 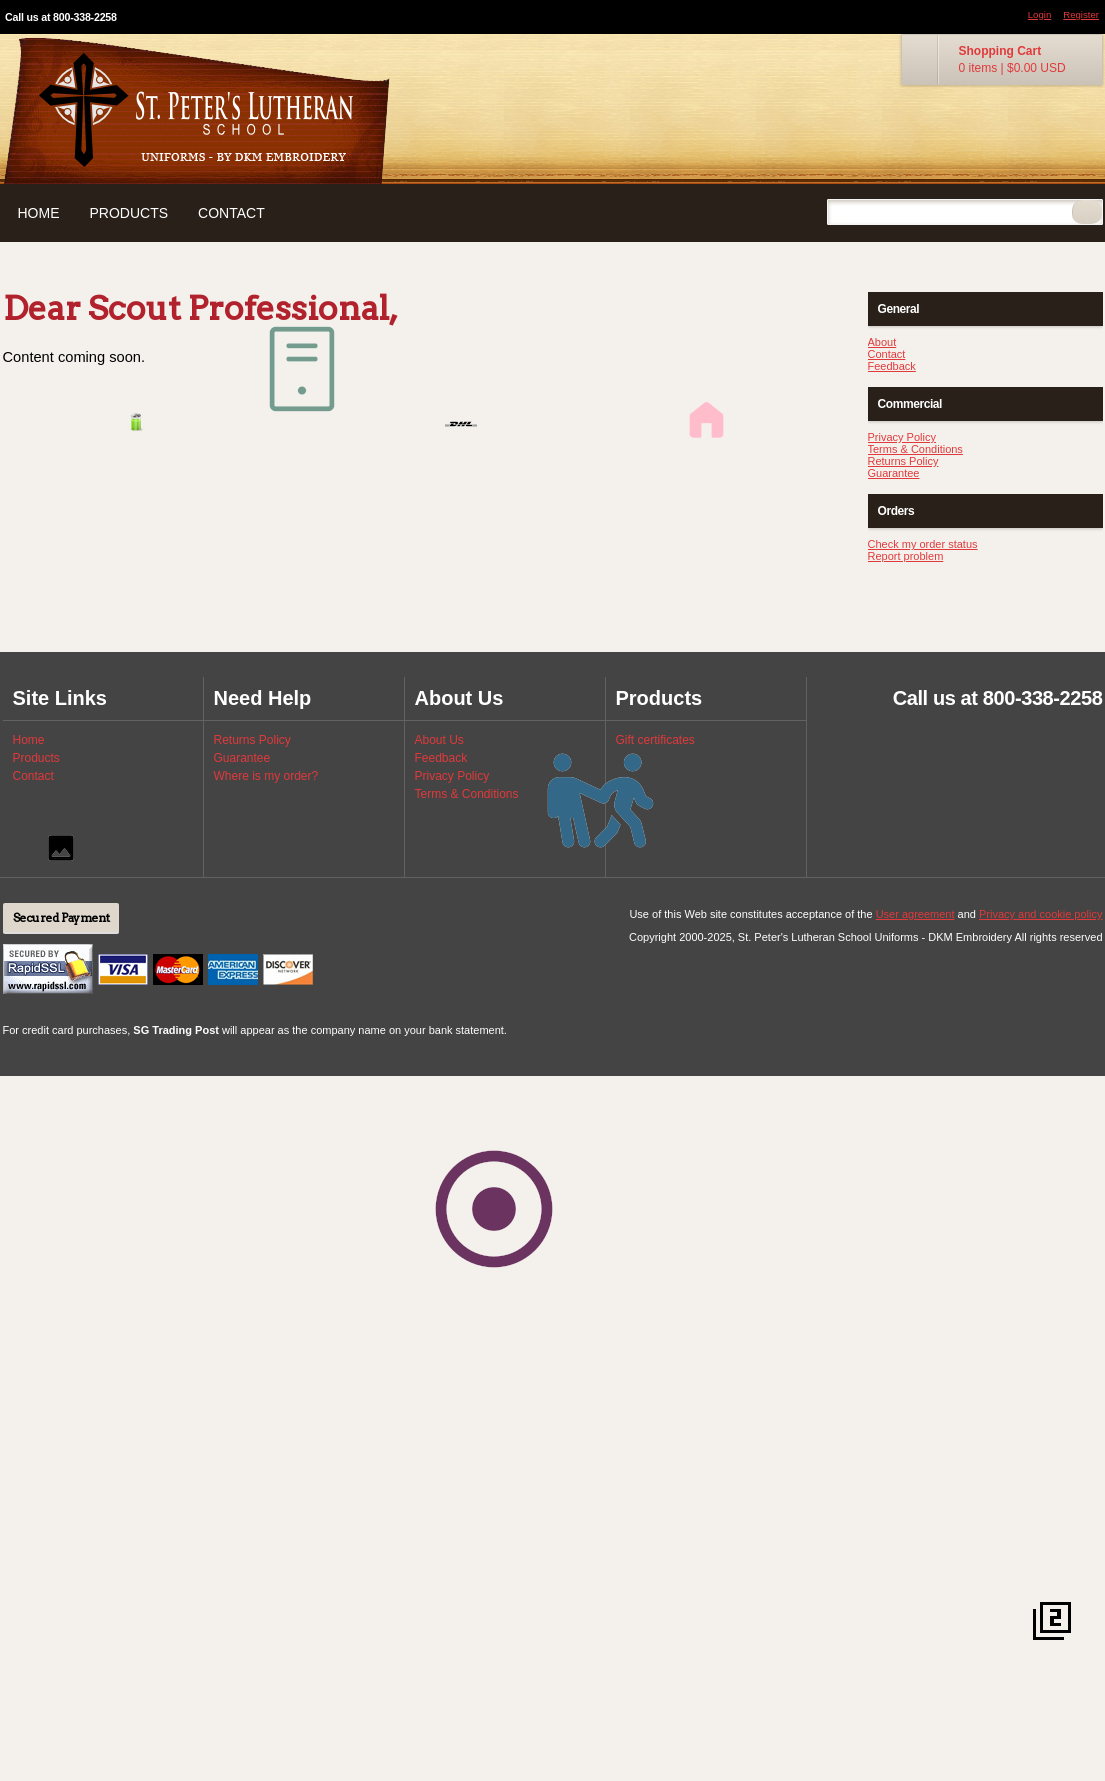 I want to click on select or apply filter number 2, so click(x=1052, y=1621).